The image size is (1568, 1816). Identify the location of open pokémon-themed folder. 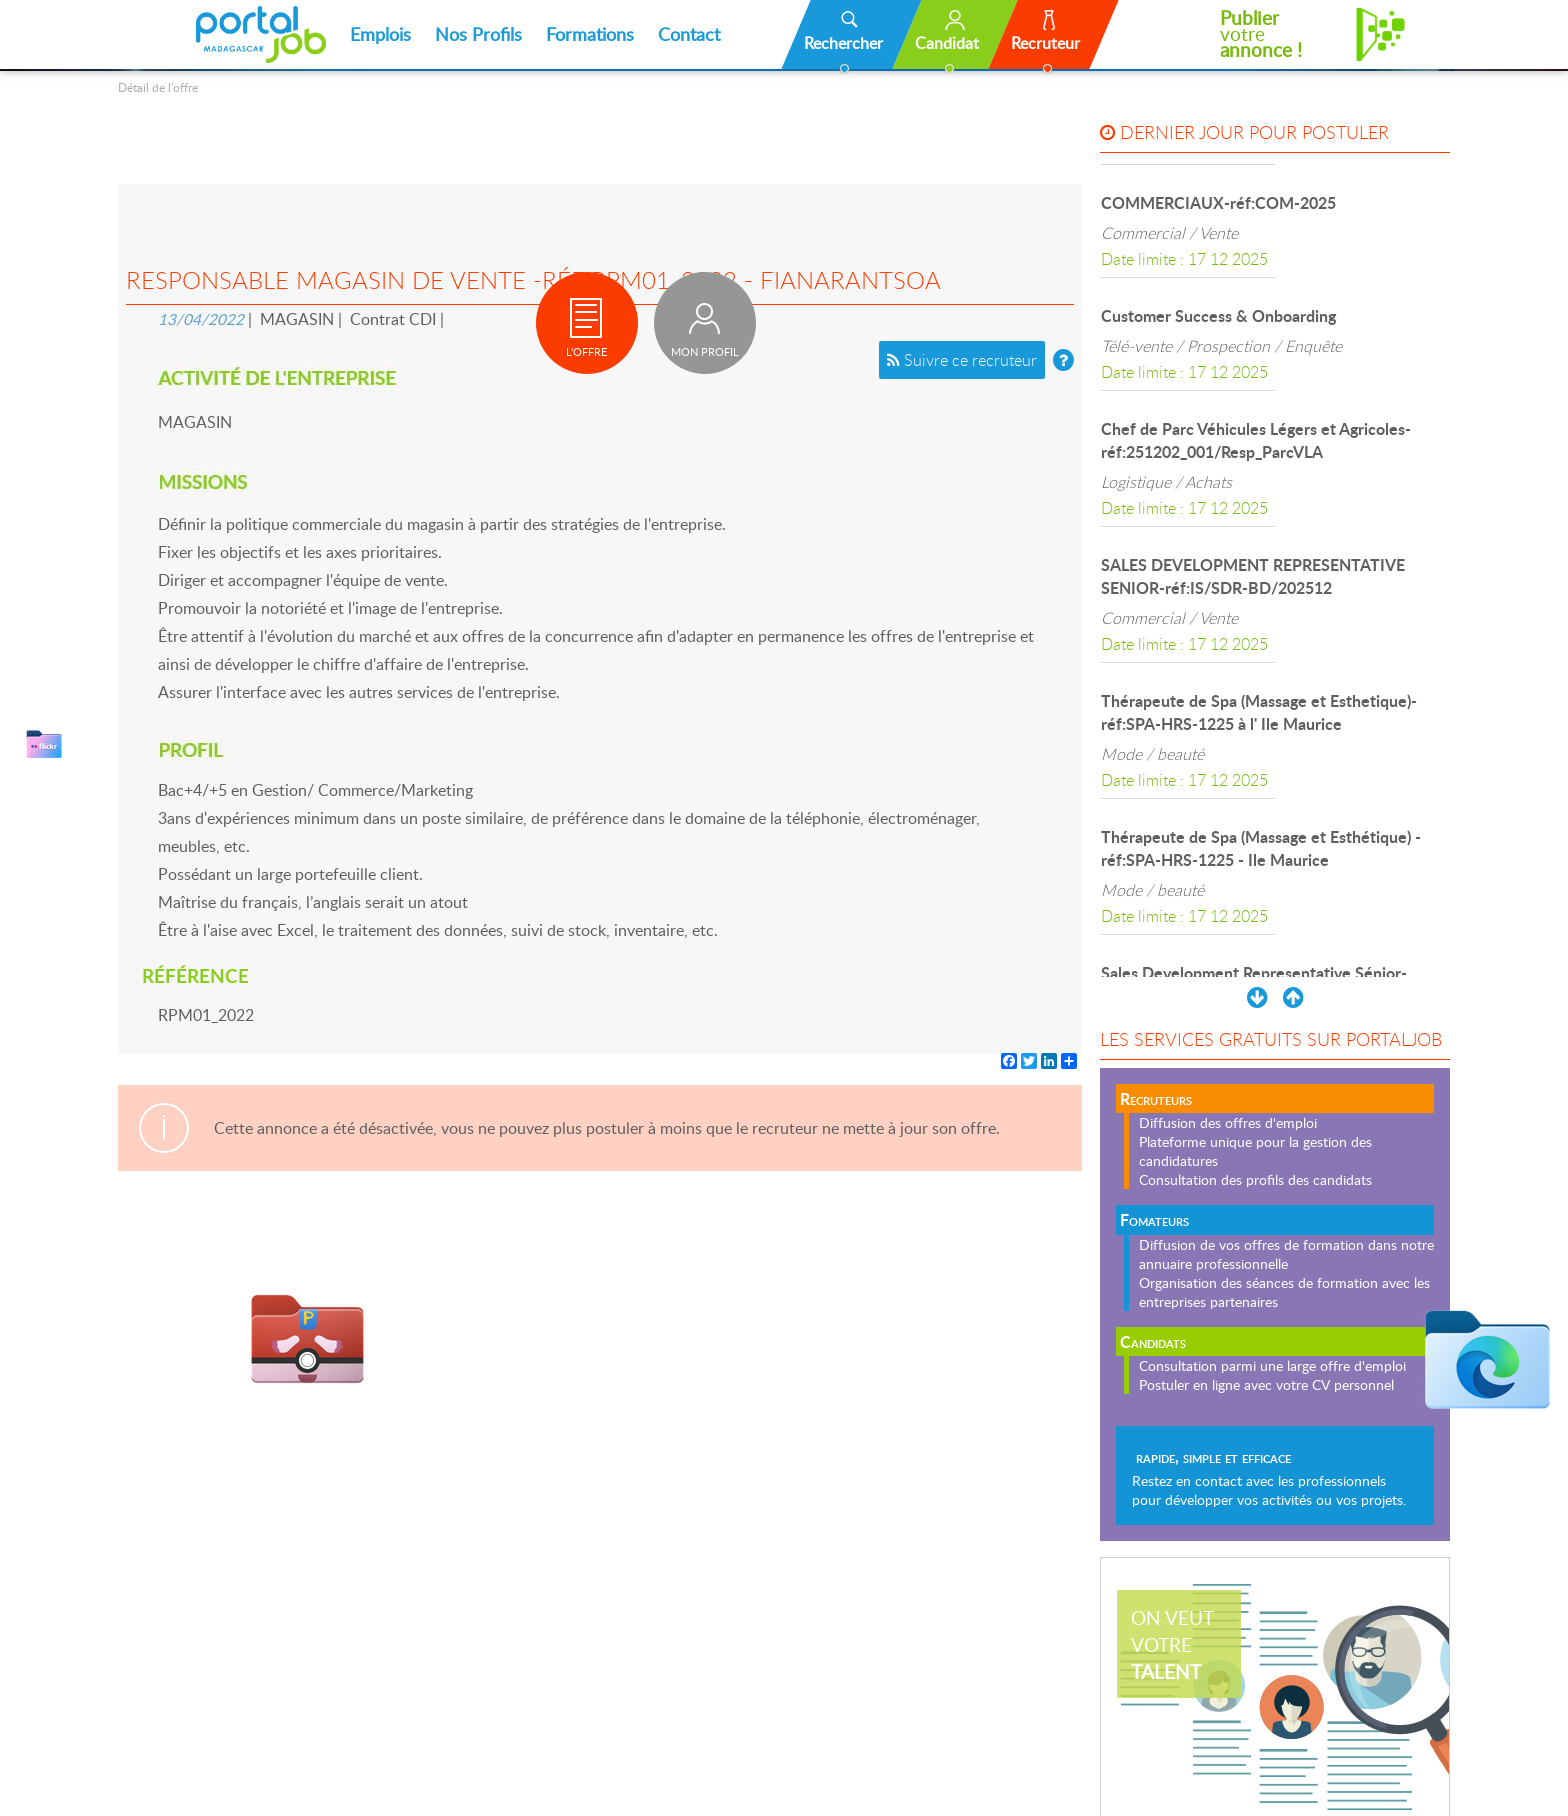
(307, 1342).